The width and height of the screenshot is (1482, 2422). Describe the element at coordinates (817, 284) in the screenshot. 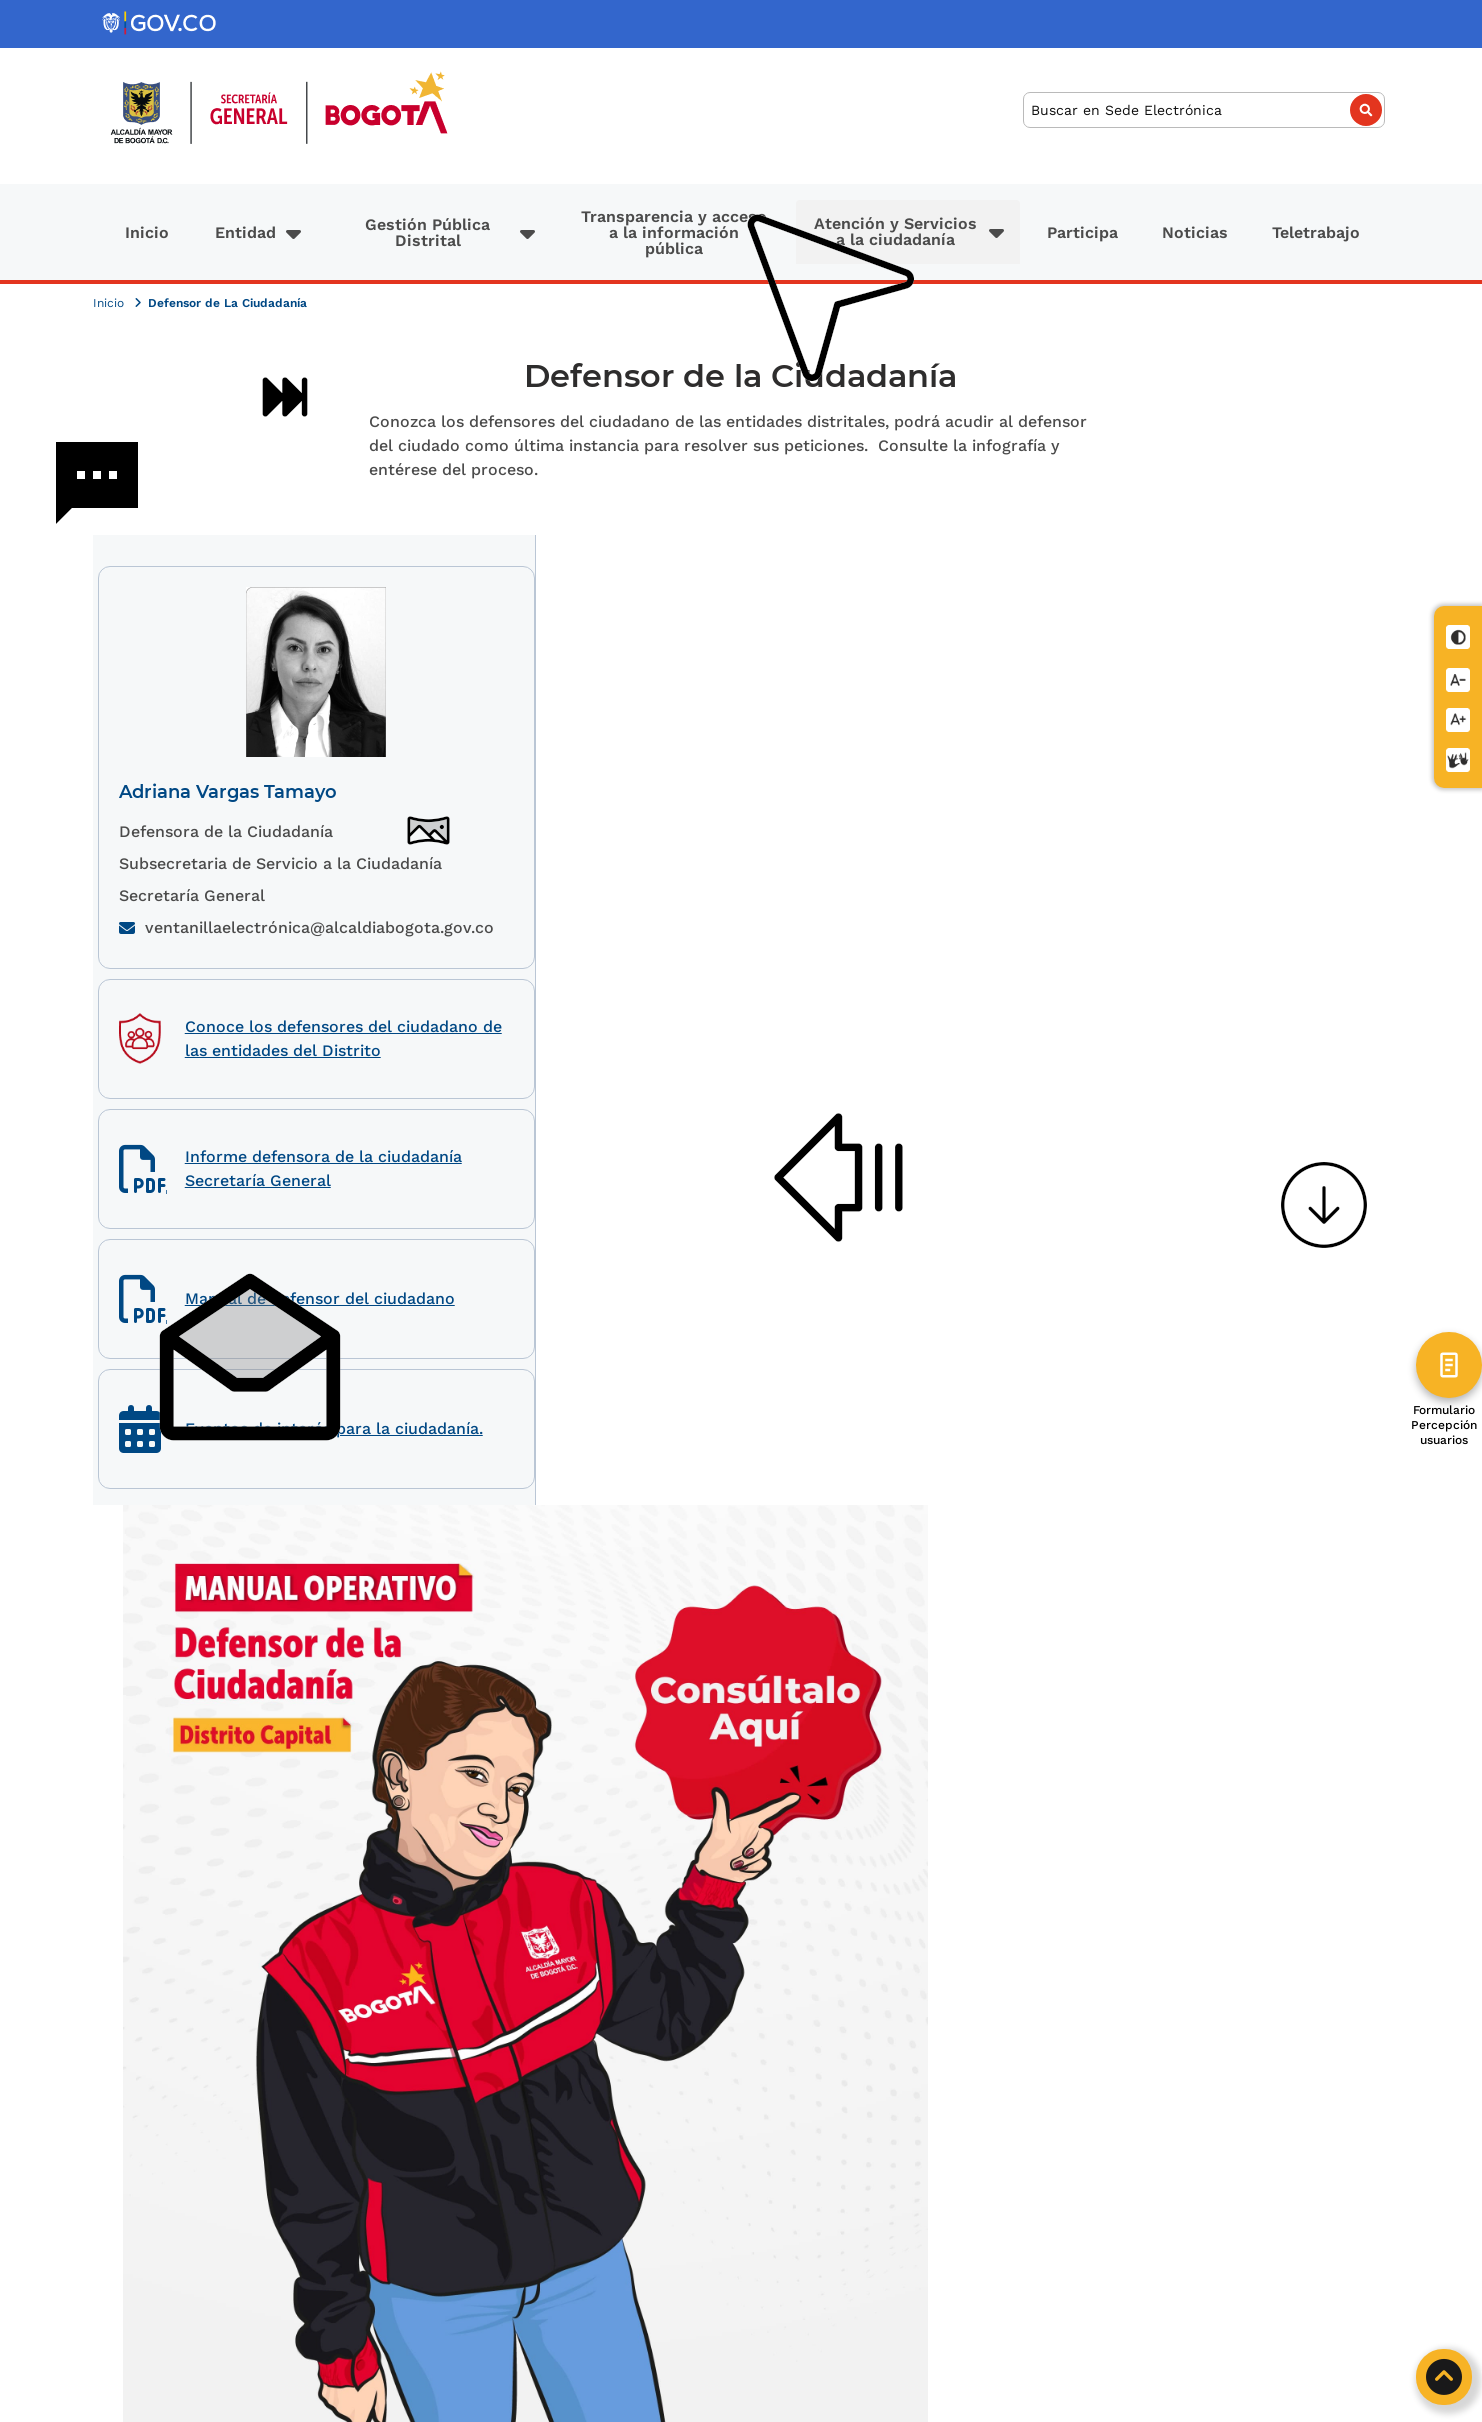

I see `tap to get directions to a destination` at that location.